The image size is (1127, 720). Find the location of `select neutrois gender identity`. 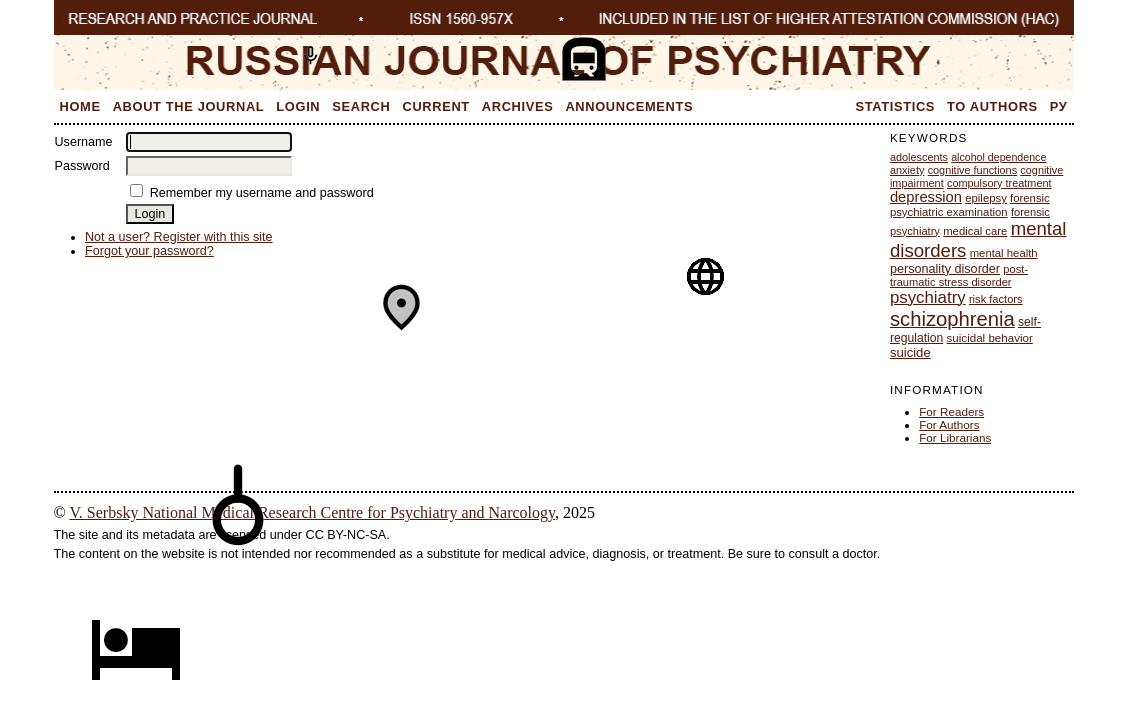

select neutrois gender identity is located at coordinates (238, 507).